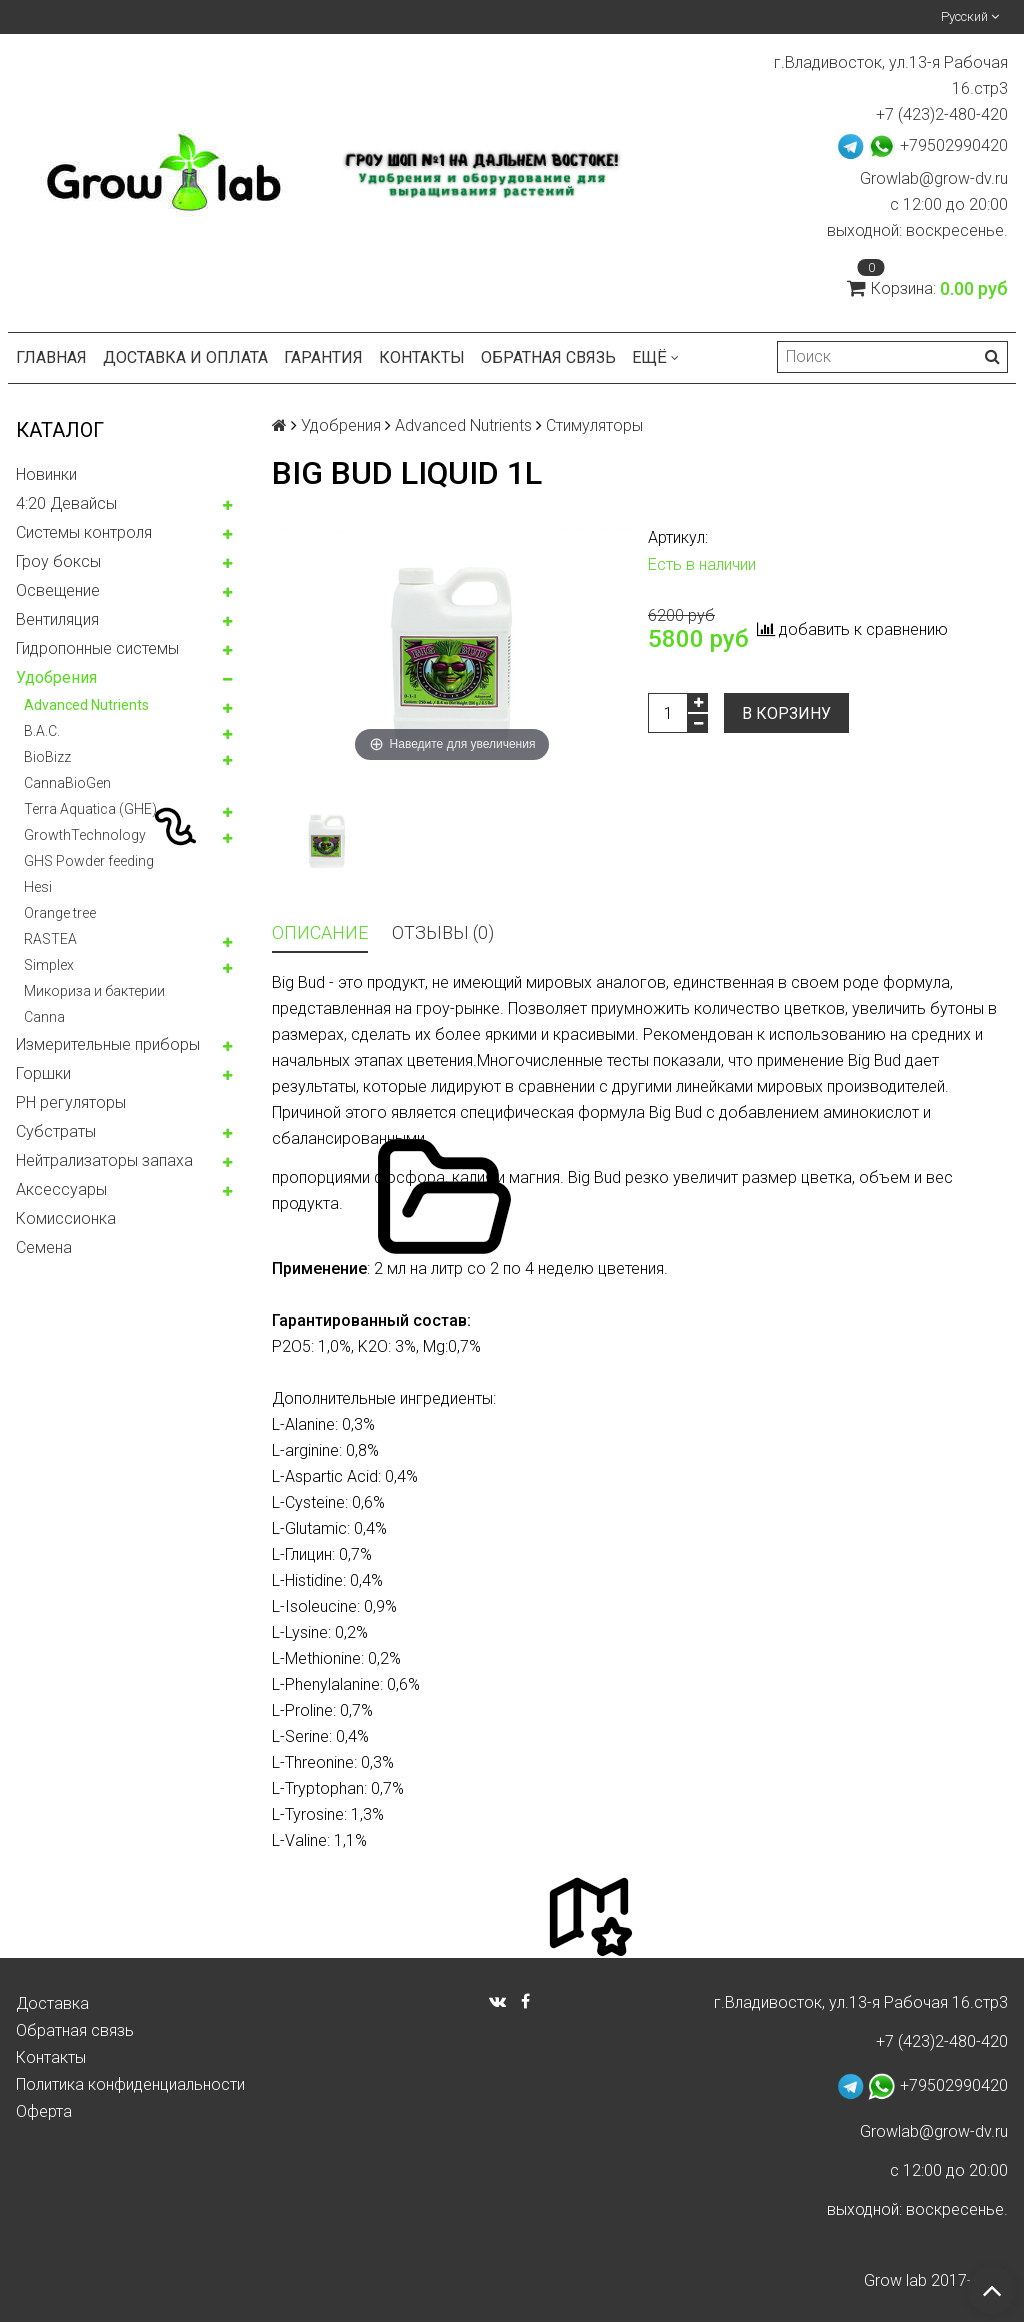 The width and height of the screenshot is (1024, 2322). Describe the element at coordinates (444, 1199) in the screenshot. I see `open folder to view contents` at that location.